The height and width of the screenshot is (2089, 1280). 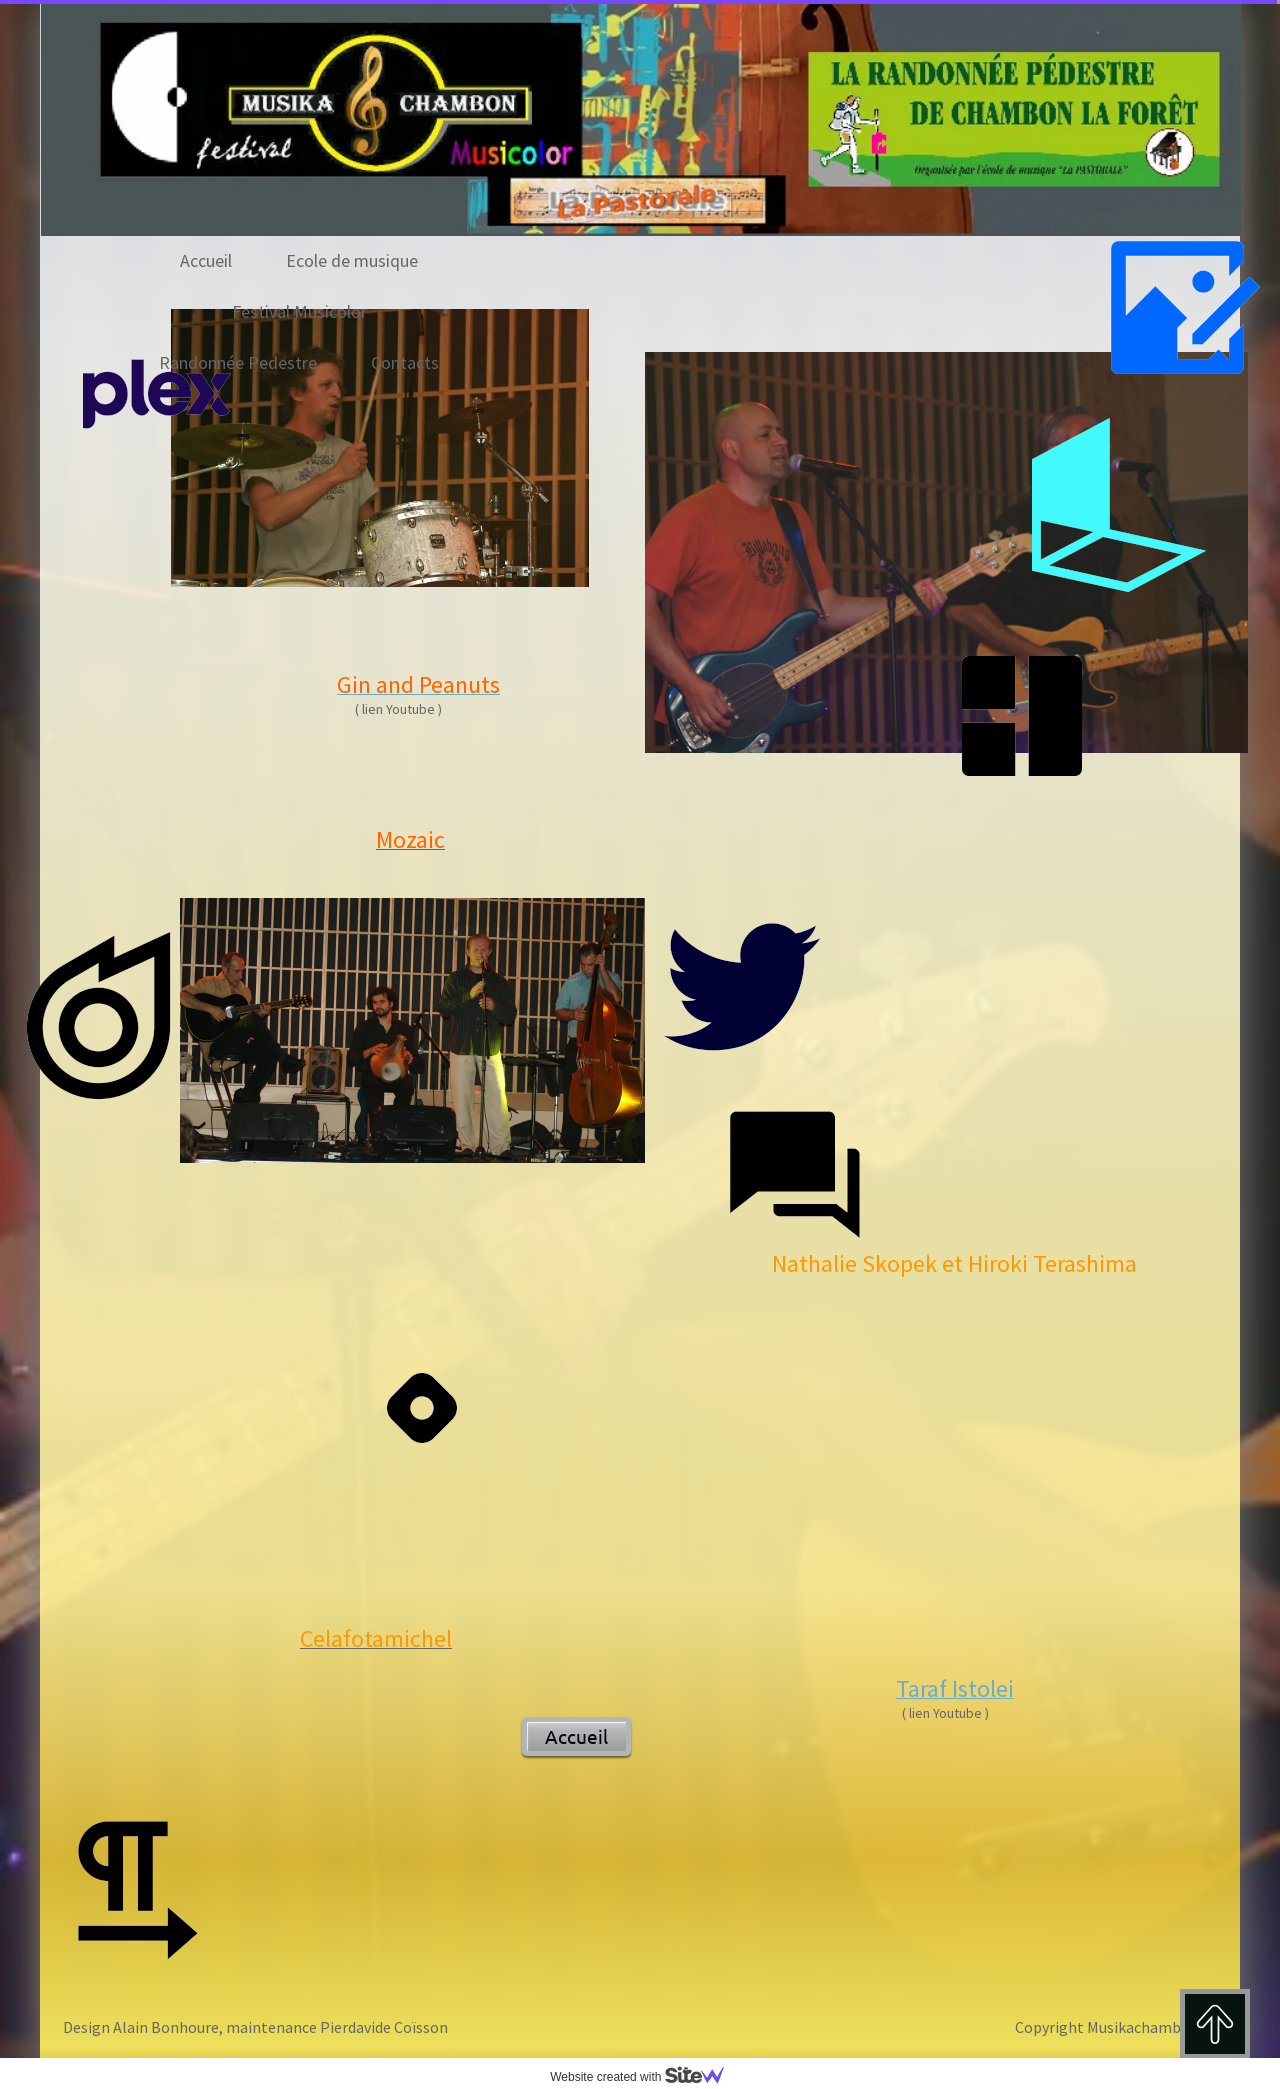 What do you see at coordinates (130, 1888) in the screenshot?
I see `set text direction to left-to-right` at bounding box center [130, 1888].